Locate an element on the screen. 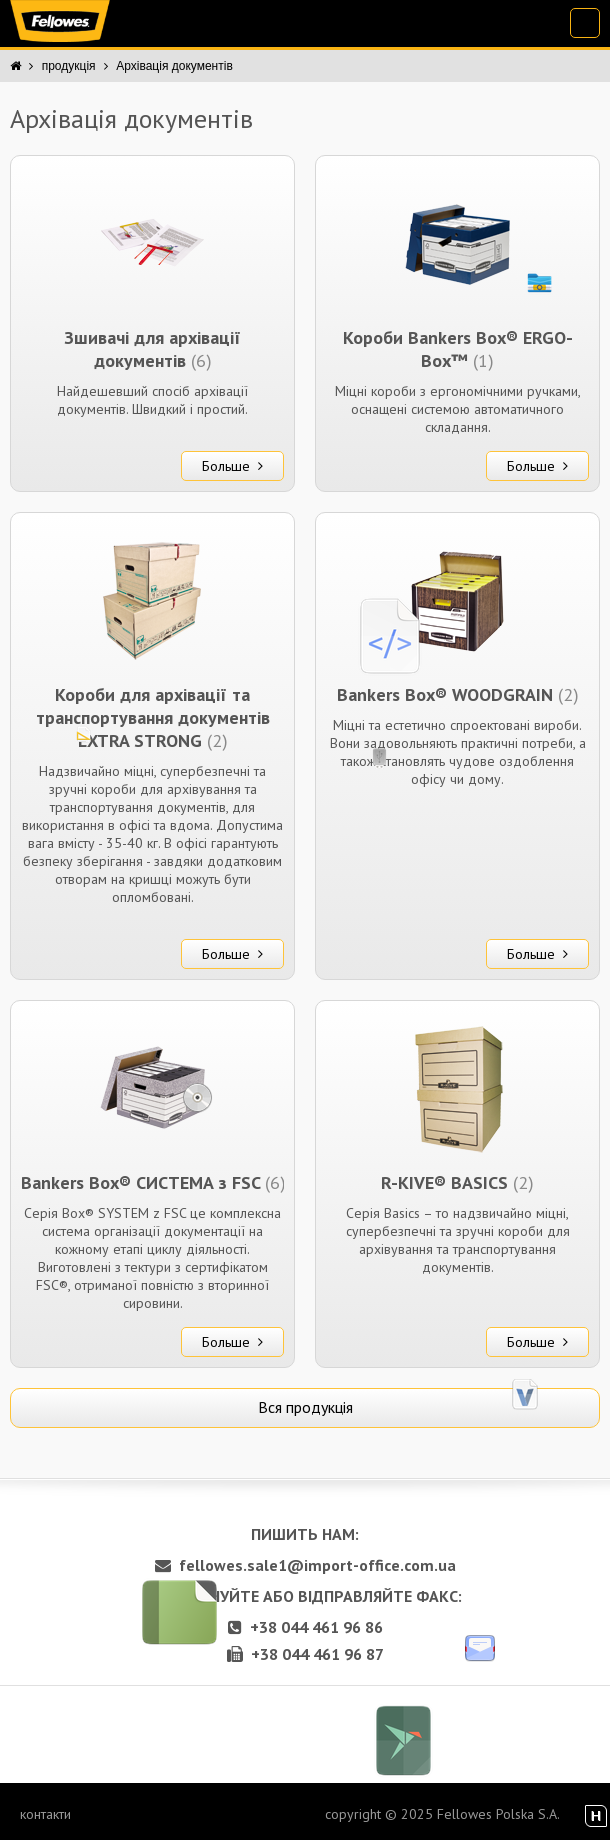 This screenshot has width=610, height=1840. a v programming language source file is located at coordinates (525, 1394).